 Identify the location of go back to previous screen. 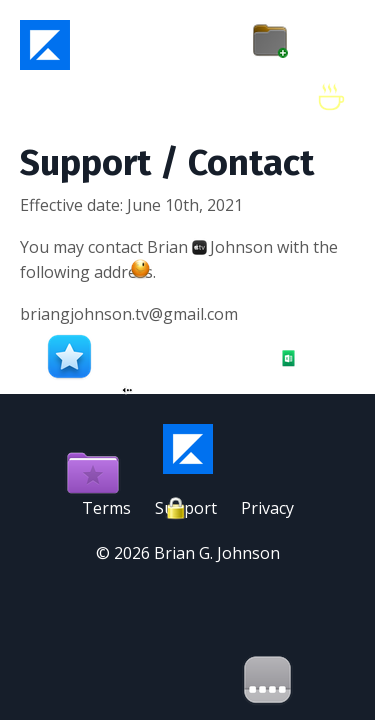
(127, 390).